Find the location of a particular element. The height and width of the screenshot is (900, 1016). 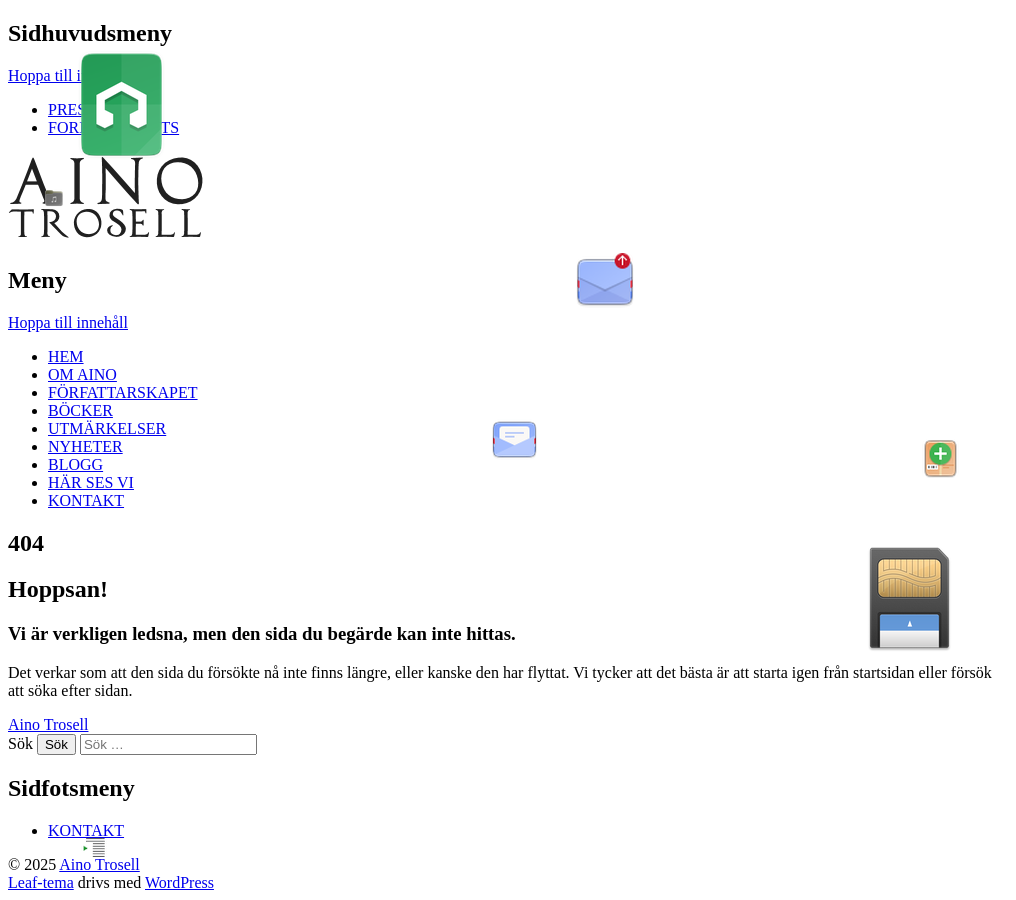

increase text indentation is located at coordinates (94, 847).